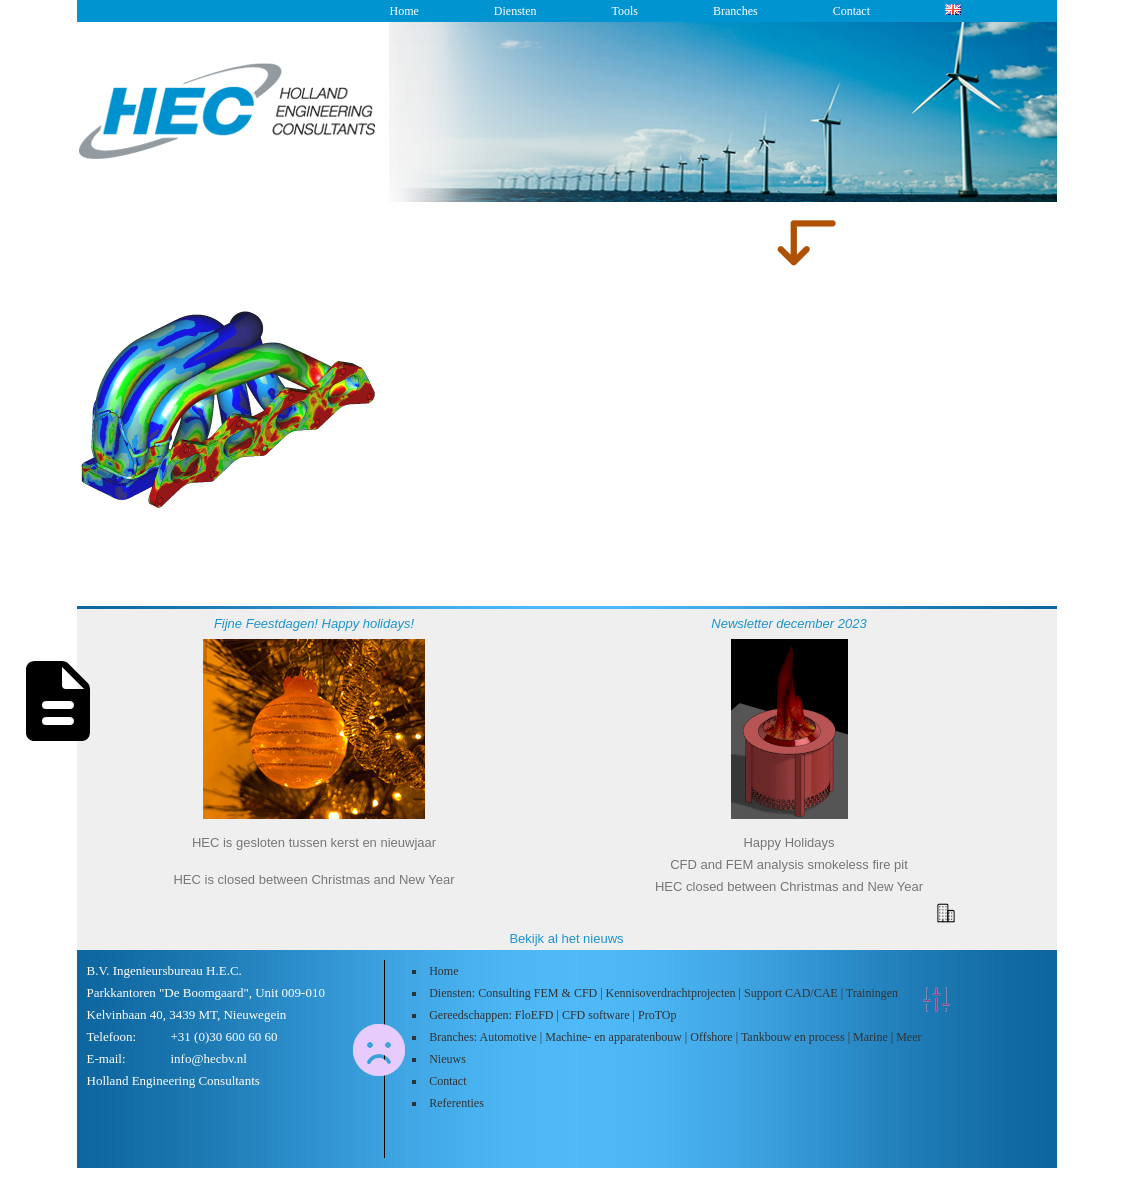 Image resolution: width=1133 pixels, height=1198 pixels. I want to click on view document details, so click(58, 701).